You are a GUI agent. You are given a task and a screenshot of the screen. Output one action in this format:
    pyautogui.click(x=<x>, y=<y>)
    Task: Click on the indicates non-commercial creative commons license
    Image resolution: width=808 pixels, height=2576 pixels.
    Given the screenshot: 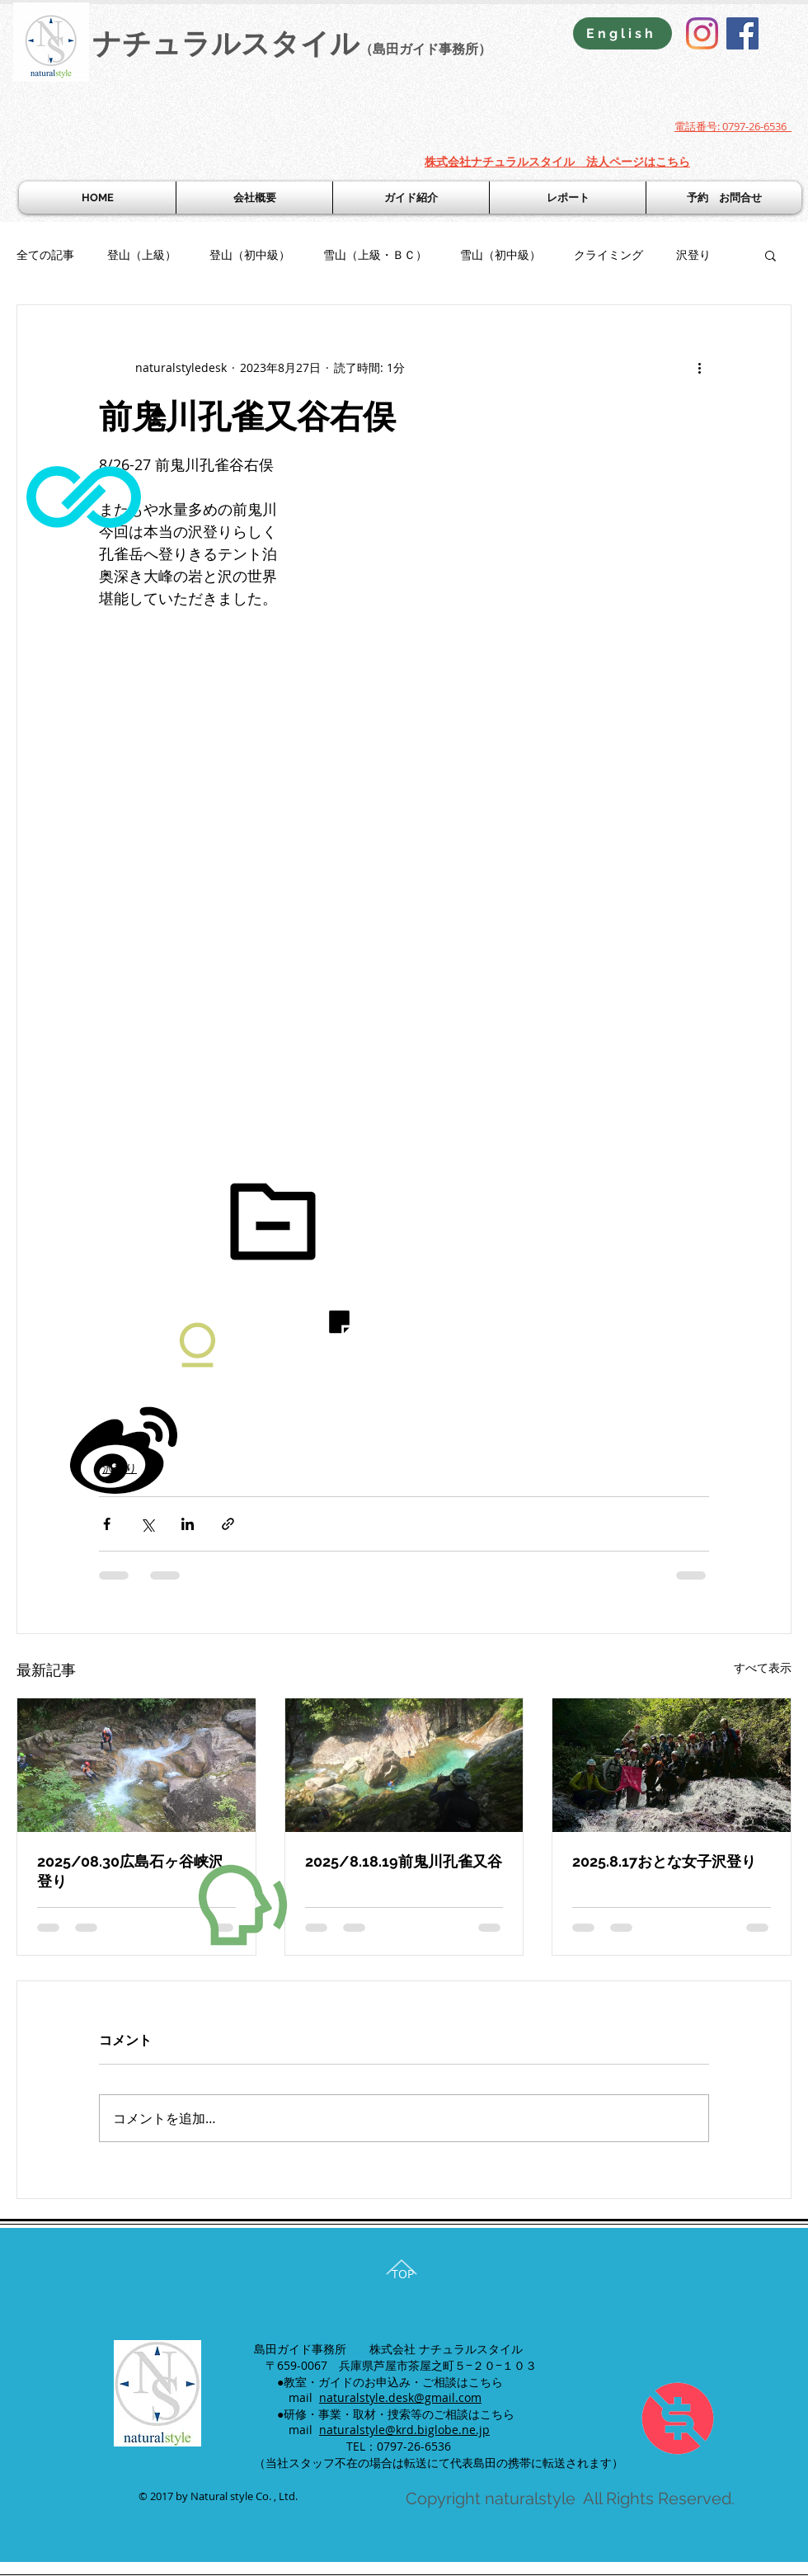 What is the action you would take?
    pyautogui.click(x=678, y=2418)
    